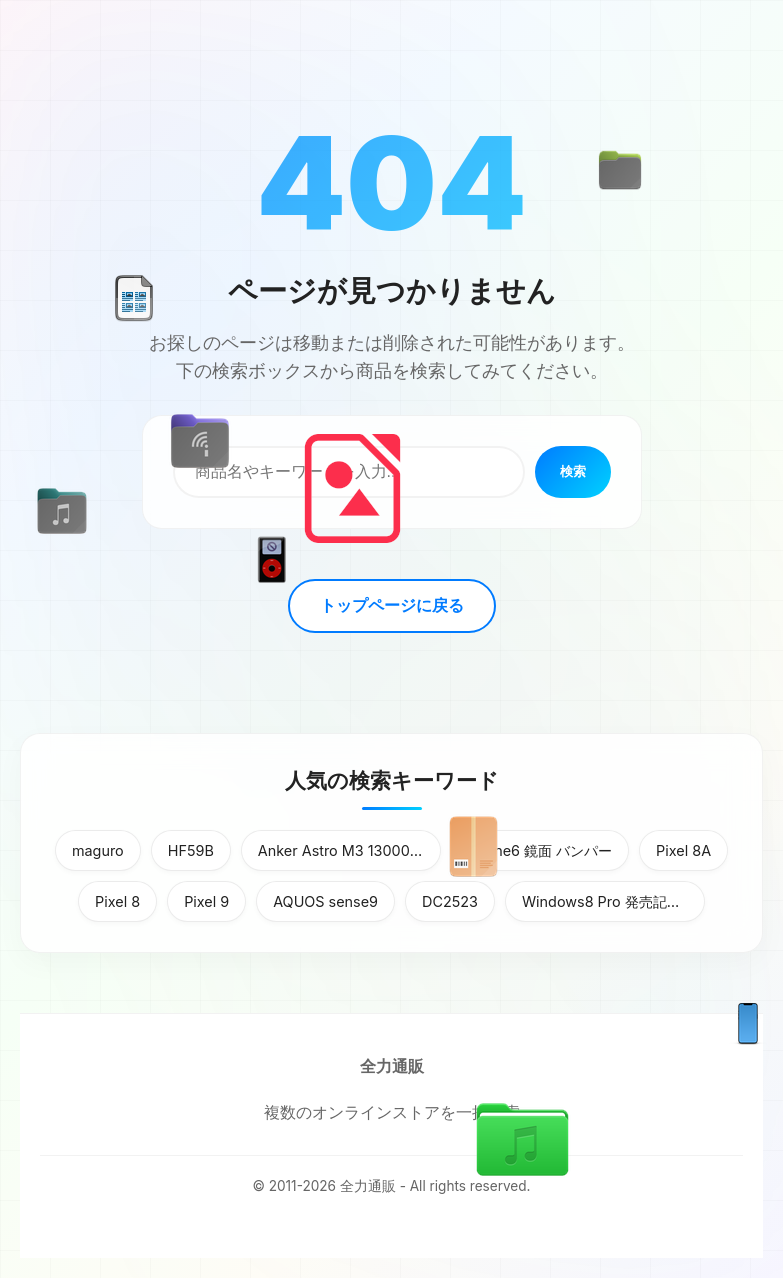 The height and width of the screenshot is (1278, 783). Describe the element at coordinates (620, 170) in the screenshot. I see `open folder to view contents` at that location.